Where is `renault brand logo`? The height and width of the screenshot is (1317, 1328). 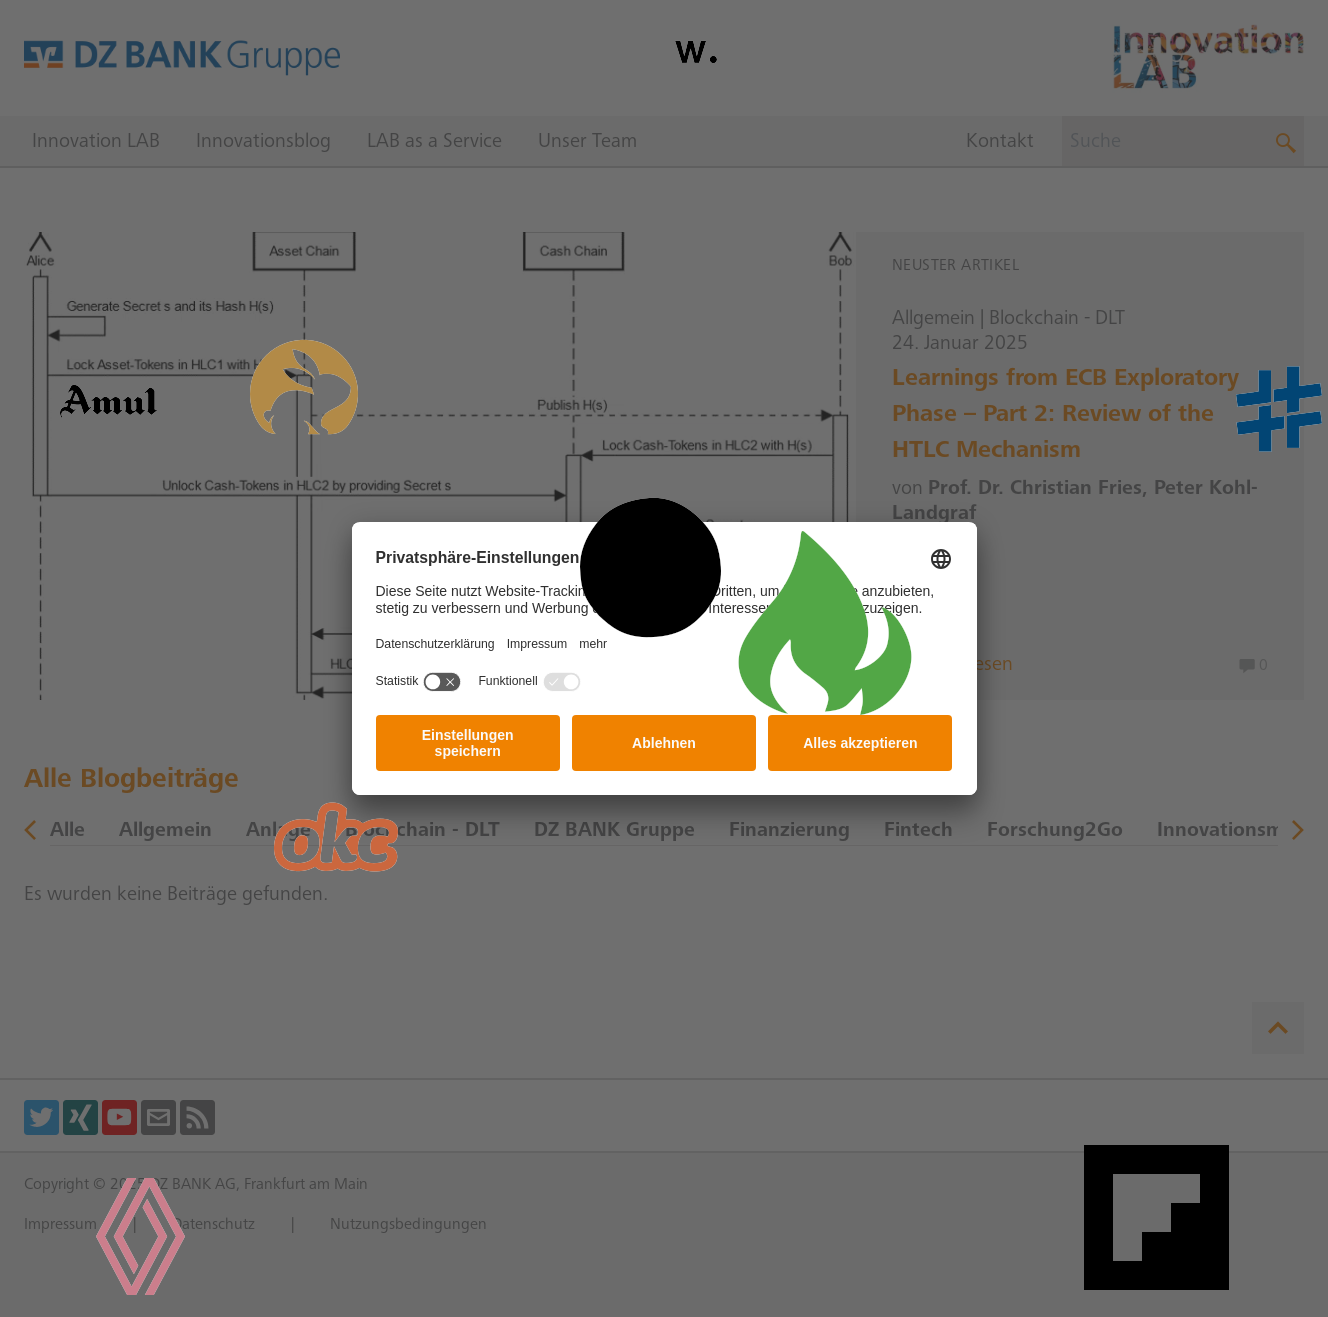 renault brand logo is located at coordinates (140, 1236).